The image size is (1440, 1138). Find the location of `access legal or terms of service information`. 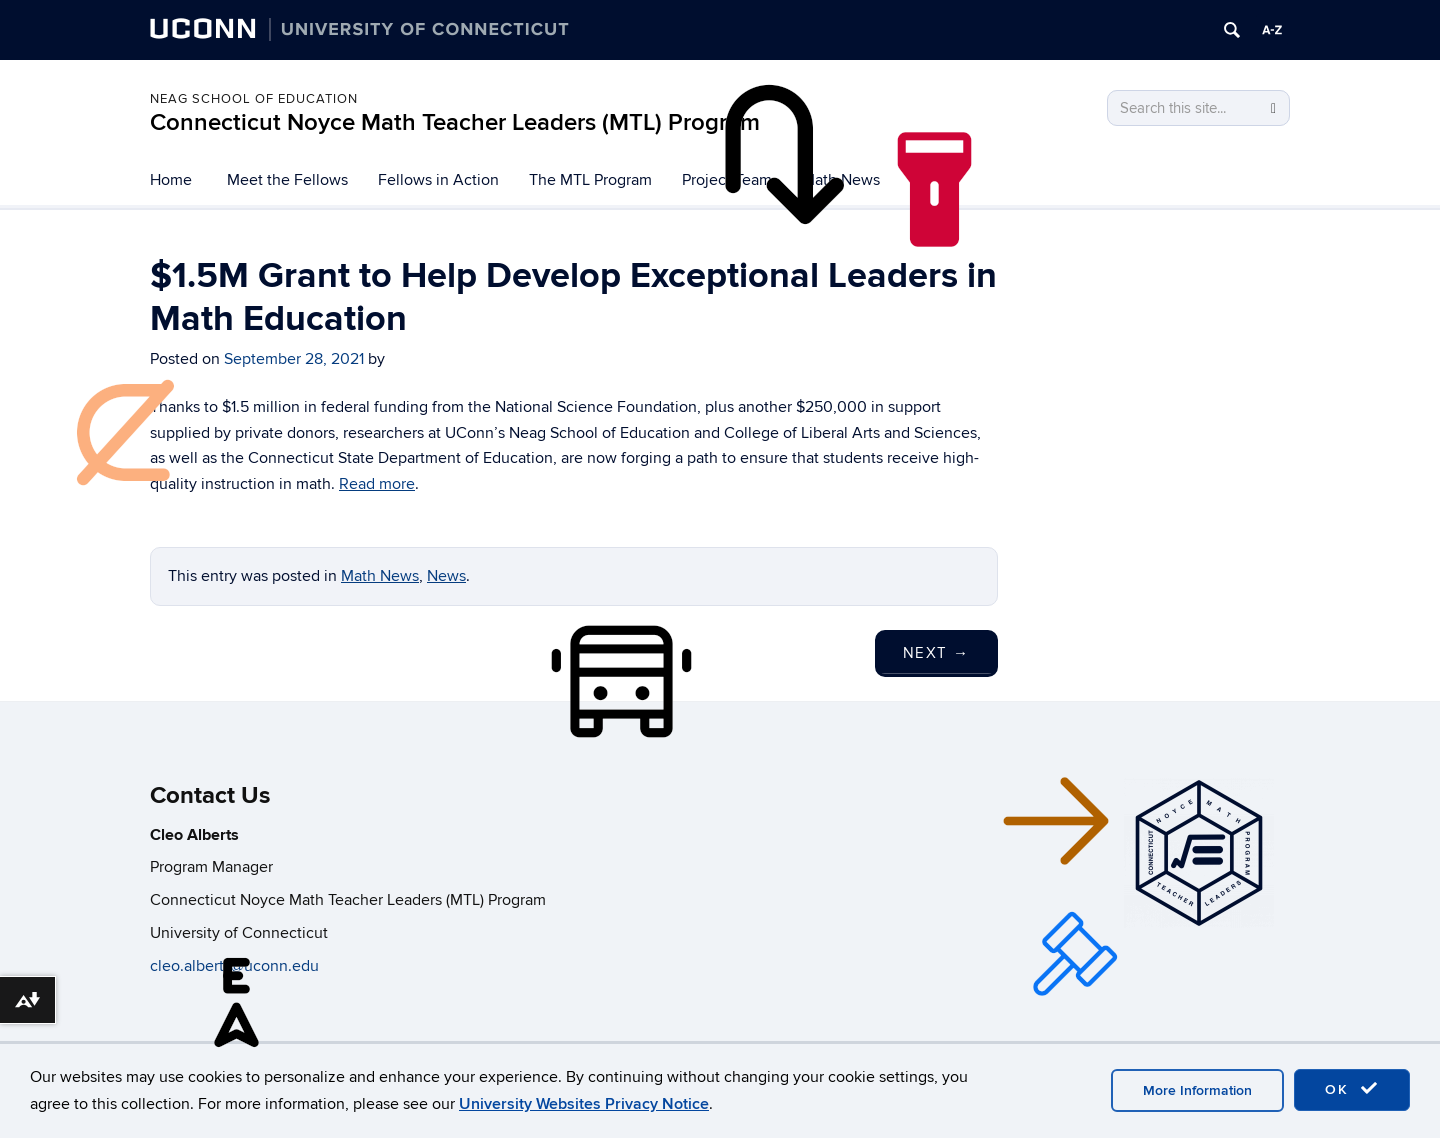

access legal or terms of service information is located at coordinates (1072, 957).